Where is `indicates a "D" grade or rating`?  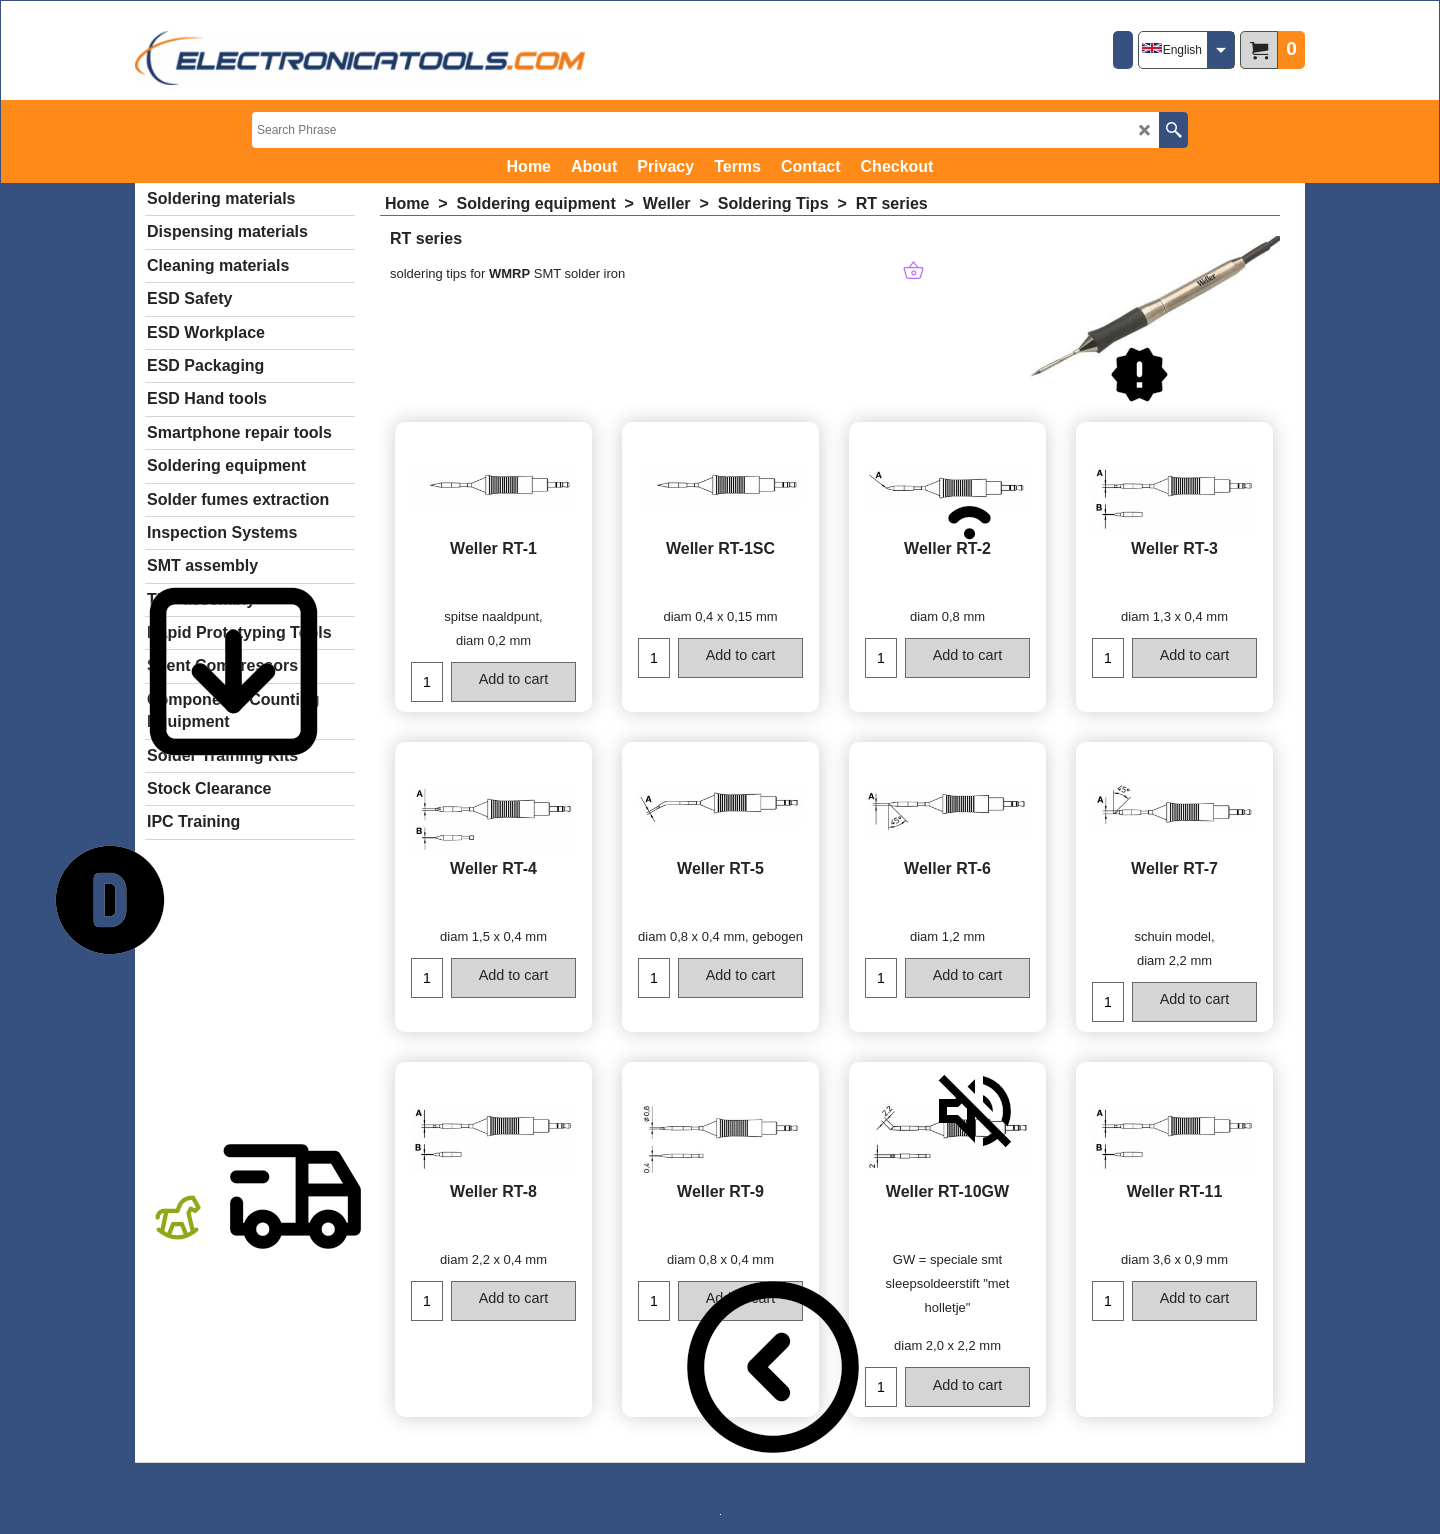
indicates a "D" grade or rating is located at coordinates (110, 900).